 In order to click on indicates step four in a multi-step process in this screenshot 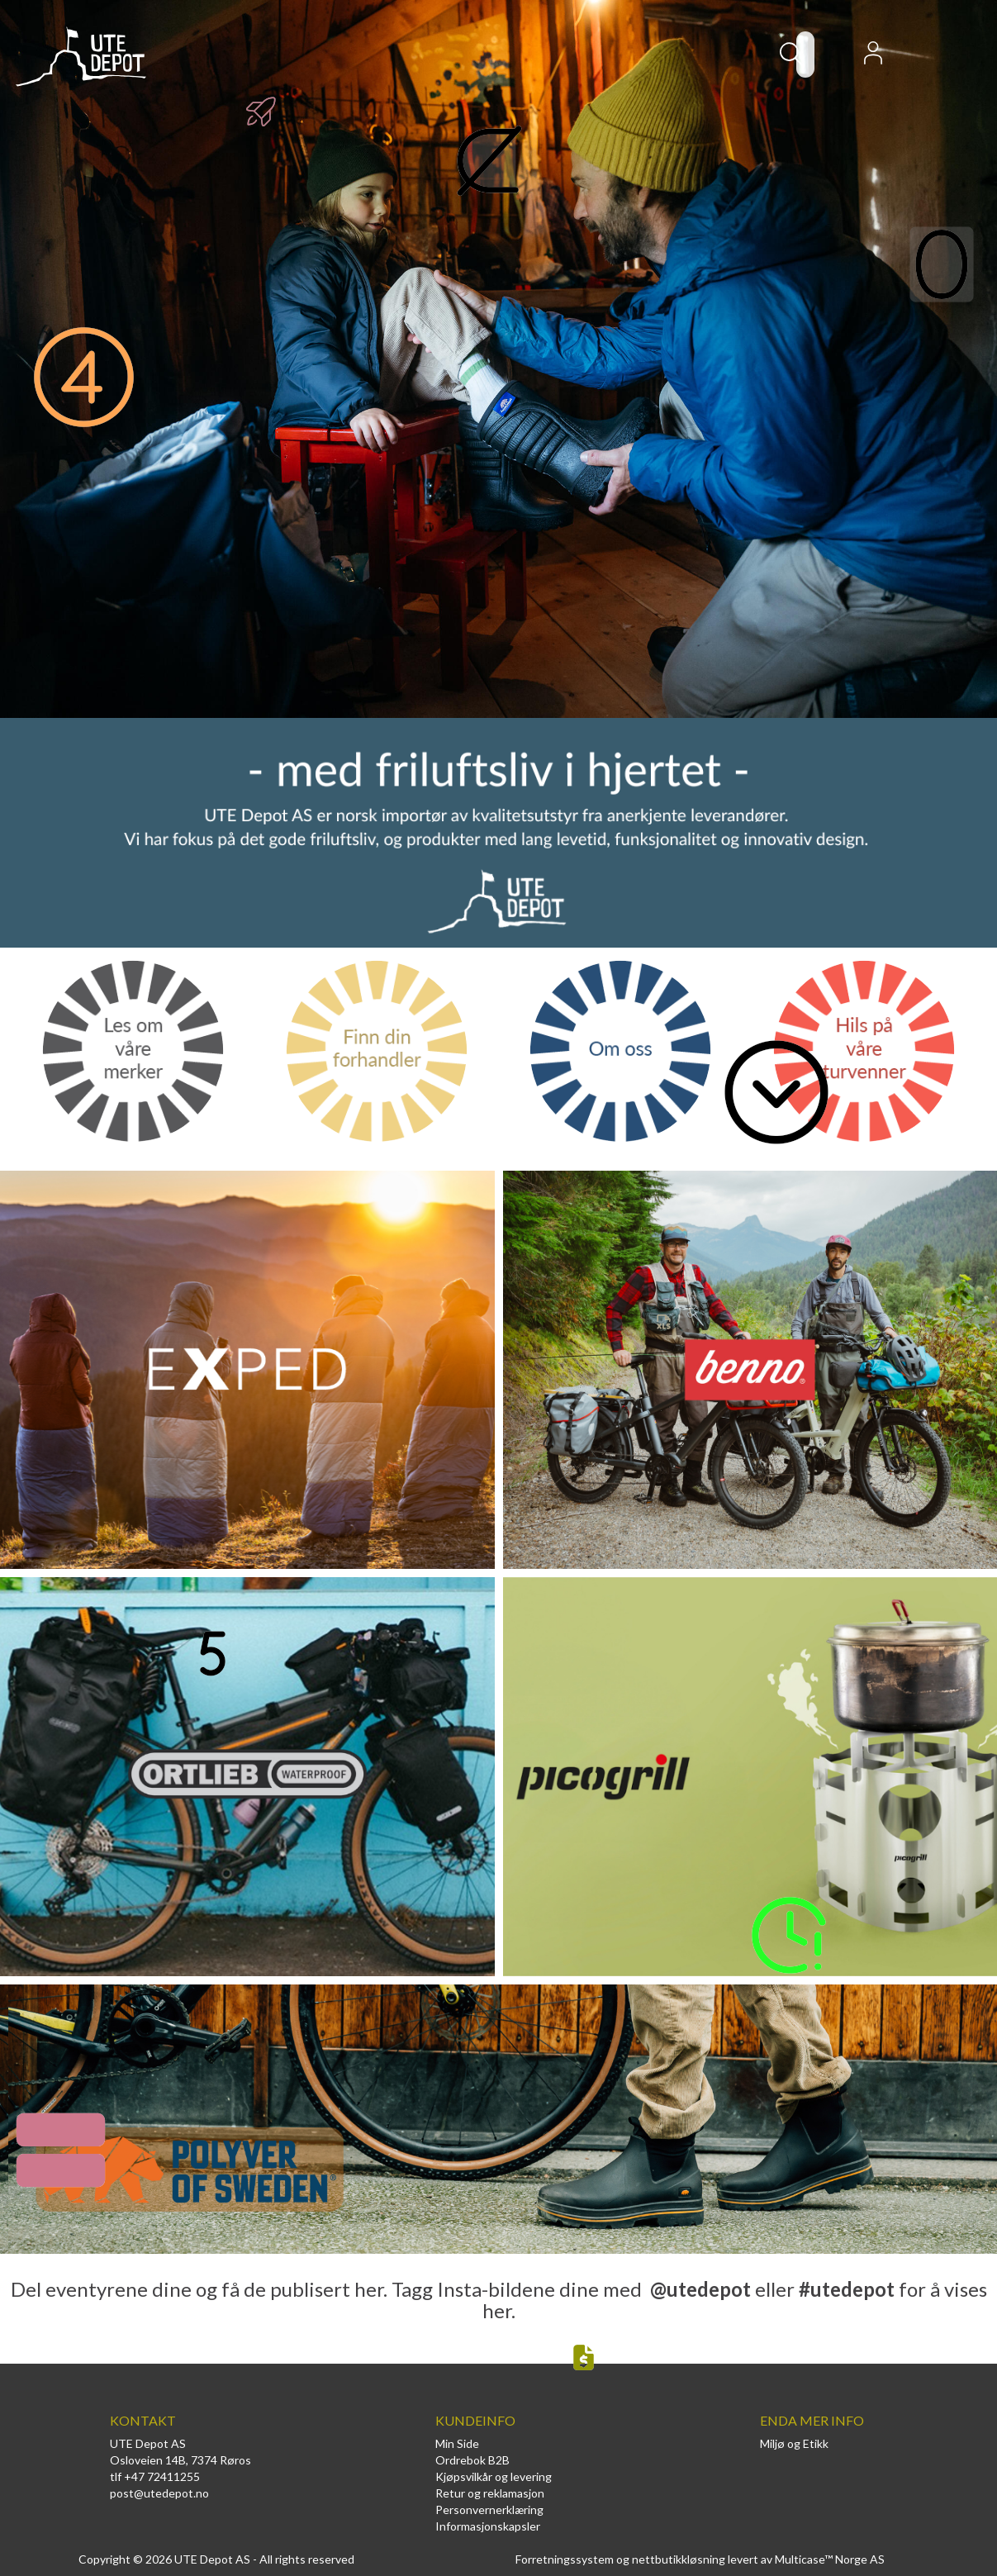, I will do `click(83, 377)`.